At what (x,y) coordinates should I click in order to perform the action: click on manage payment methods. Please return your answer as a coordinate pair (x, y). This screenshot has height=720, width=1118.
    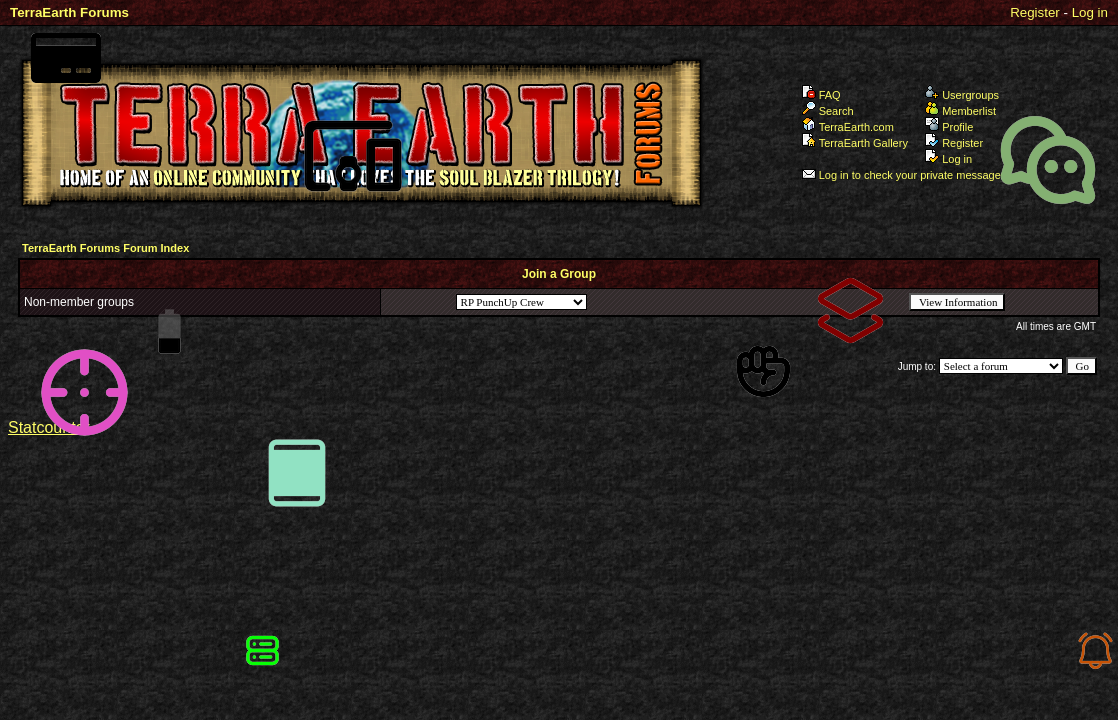
    Looking at the image, I should click on (66, 58).